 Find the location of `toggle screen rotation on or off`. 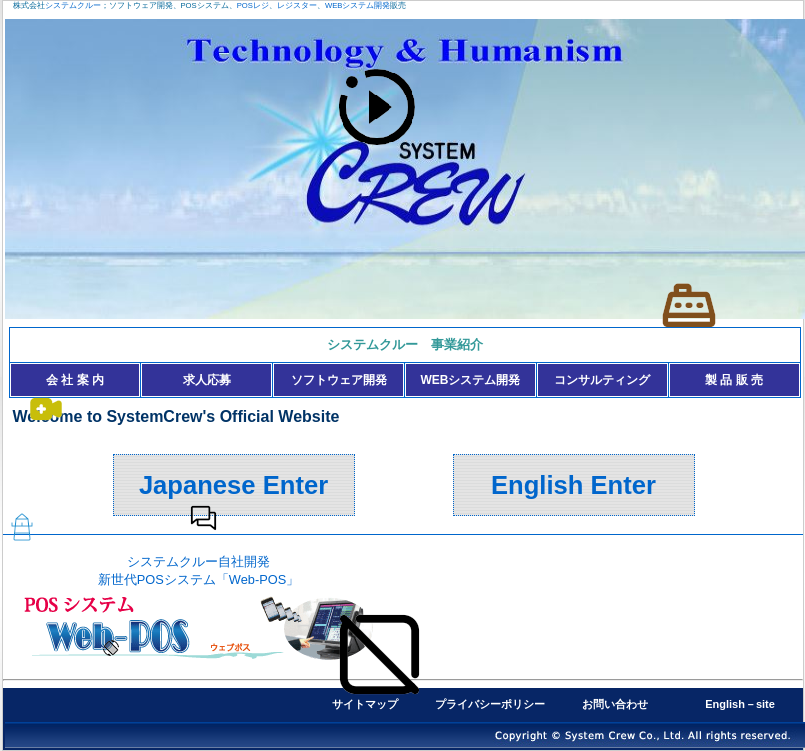

toggle screen rotation on or off is located at coordinates (111, 648).